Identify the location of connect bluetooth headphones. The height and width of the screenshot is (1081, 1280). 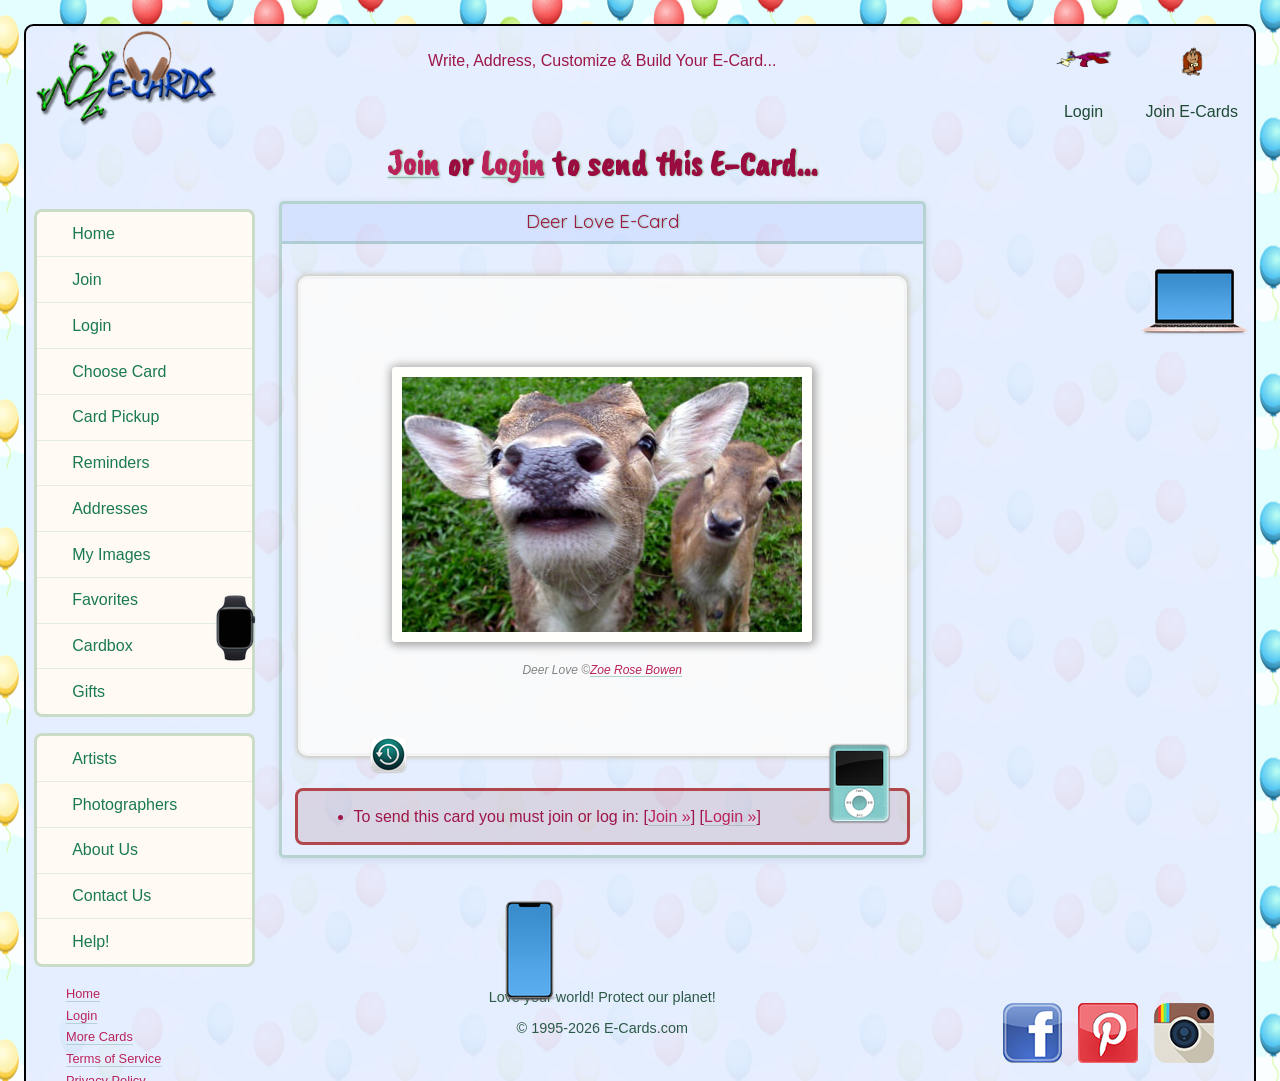
(147, 57).